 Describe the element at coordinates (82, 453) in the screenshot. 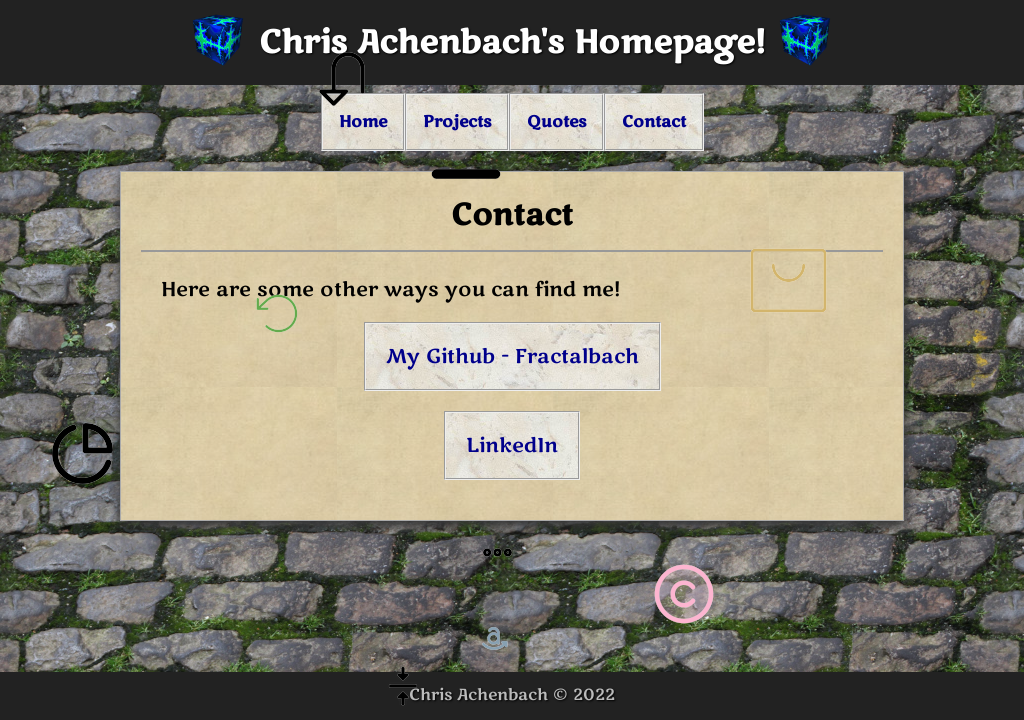

I see `view analytics or statistics breakdown` at that location.